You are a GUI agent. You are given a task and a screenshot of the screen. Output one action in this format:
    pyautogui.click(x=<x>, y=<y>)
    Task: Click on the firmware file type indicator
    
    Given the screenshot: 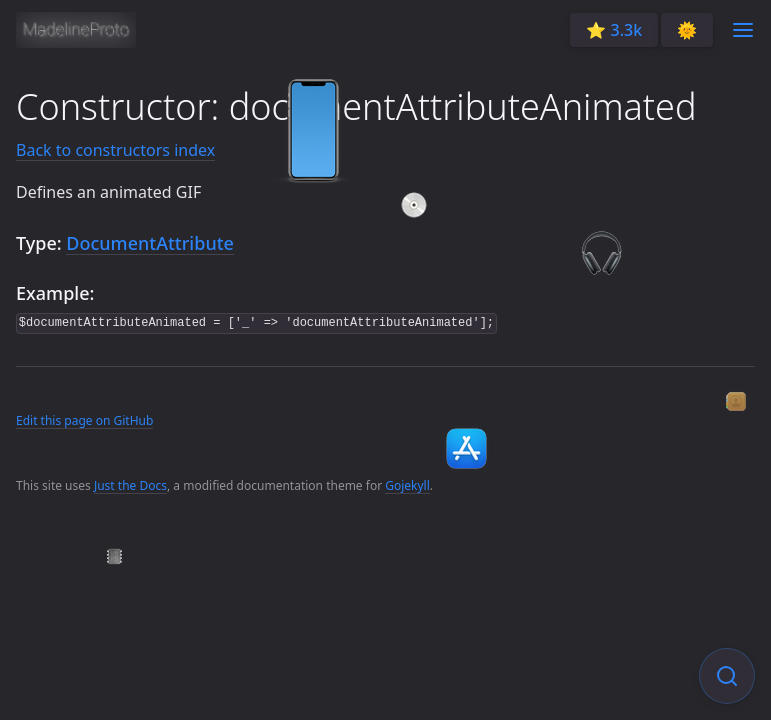 What is the action you would take?
    pyautogui.click(x=114, y=556)
    